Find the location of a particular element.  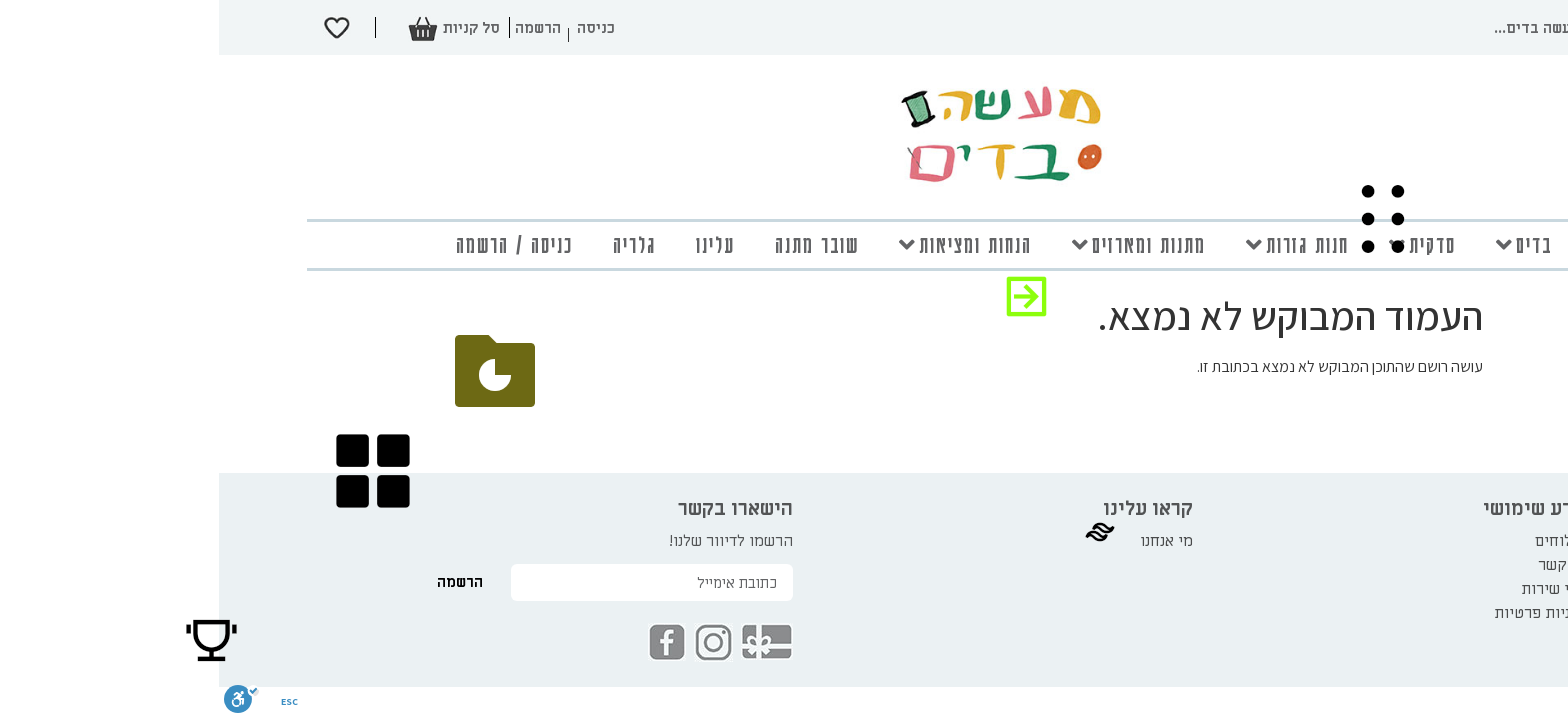

drag to reorder this item is located at coordinates (1383, 219).